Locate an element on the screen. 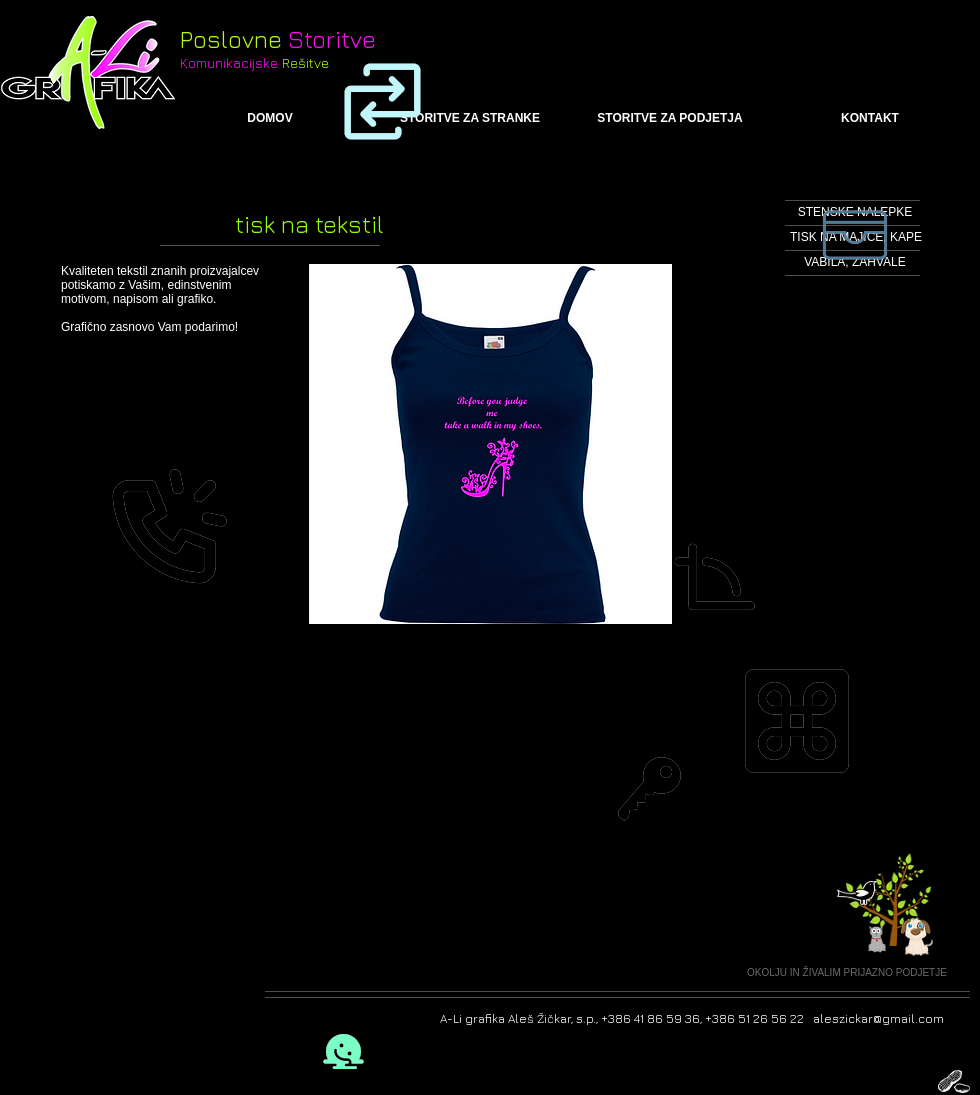 Image resolution: width=980 pixels, height=1095 pixels. swap or exchange items is located at coordinates (382, 101).